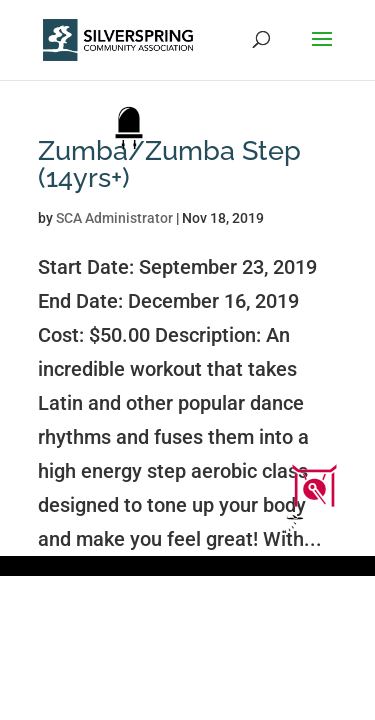  What do you see at coordinates (294, 524) in the screenshot?
I see `activate area-of-effect attack ability` at bounding box center [294, 524].